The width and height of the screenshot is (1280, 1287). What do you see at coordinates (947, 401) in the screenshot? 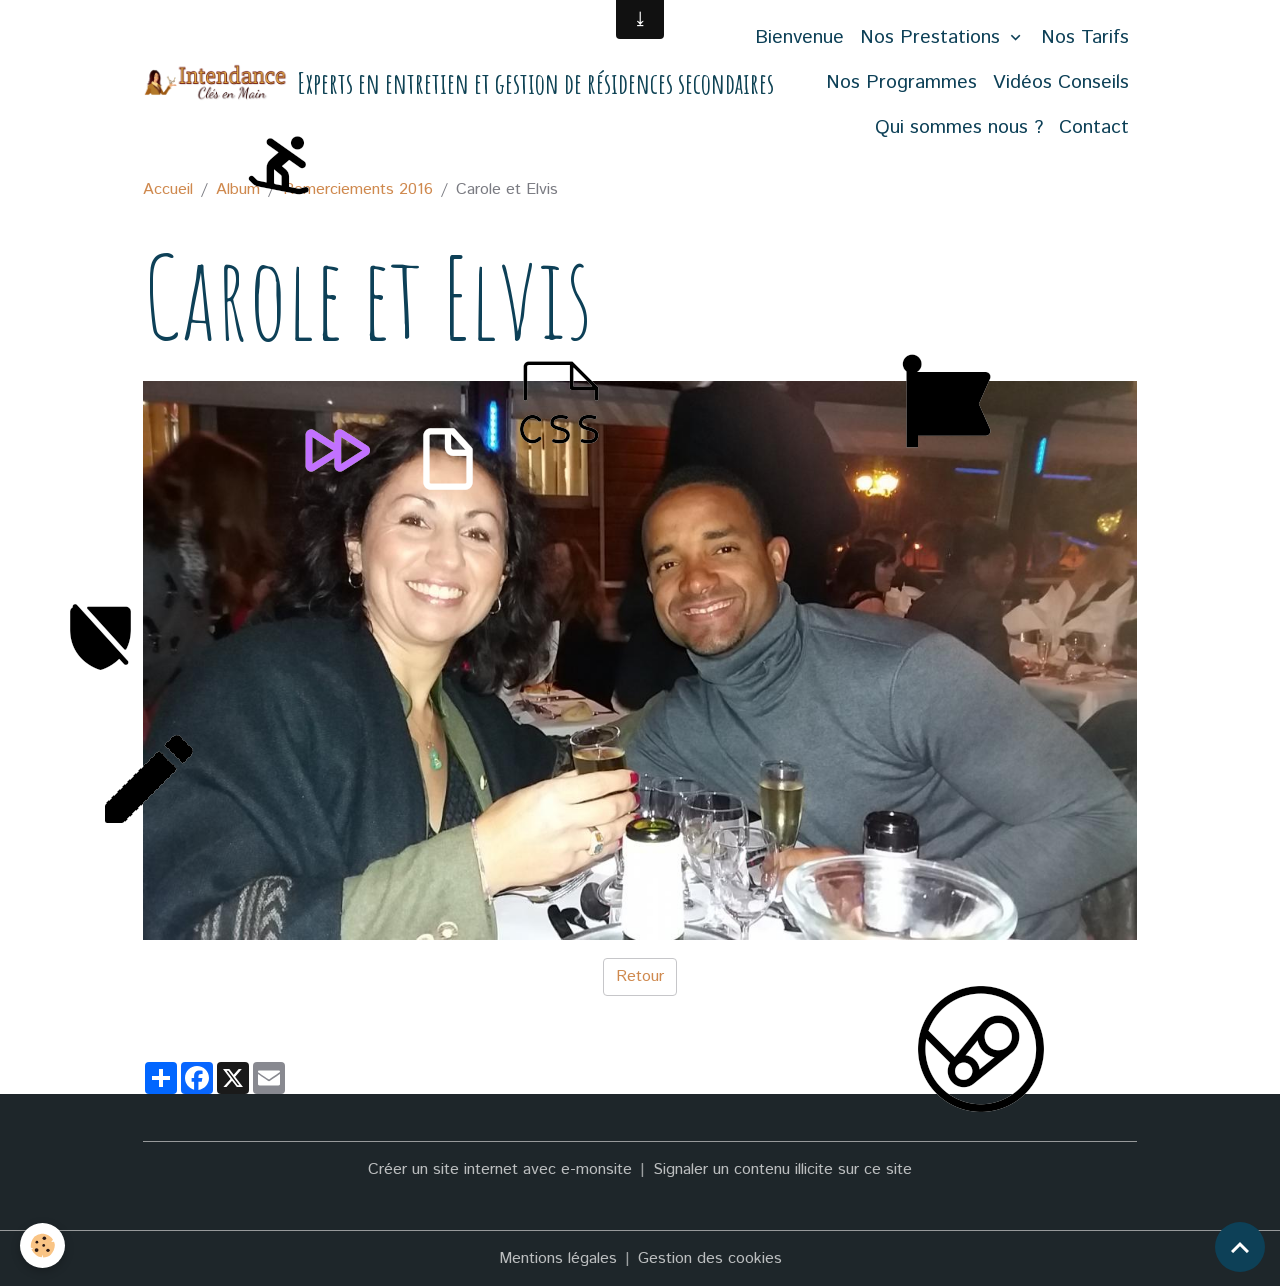
I see `Font Awesome brand logo` at bounding box center [947, 401].